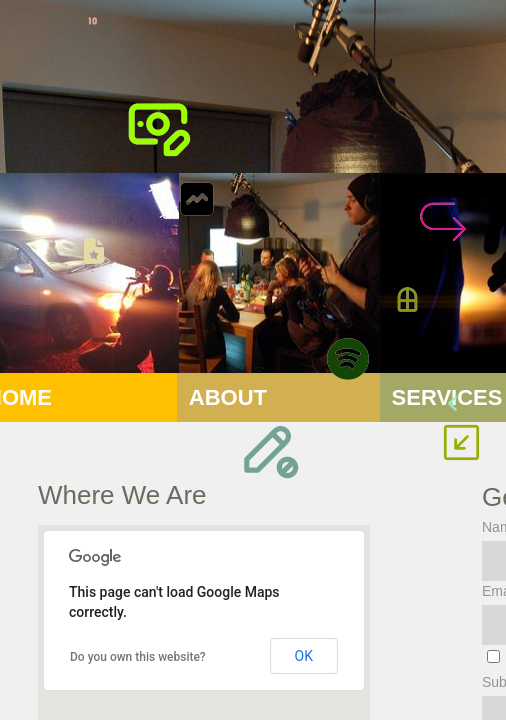  I want to click on go back to the previous screen, so click(452, 403).